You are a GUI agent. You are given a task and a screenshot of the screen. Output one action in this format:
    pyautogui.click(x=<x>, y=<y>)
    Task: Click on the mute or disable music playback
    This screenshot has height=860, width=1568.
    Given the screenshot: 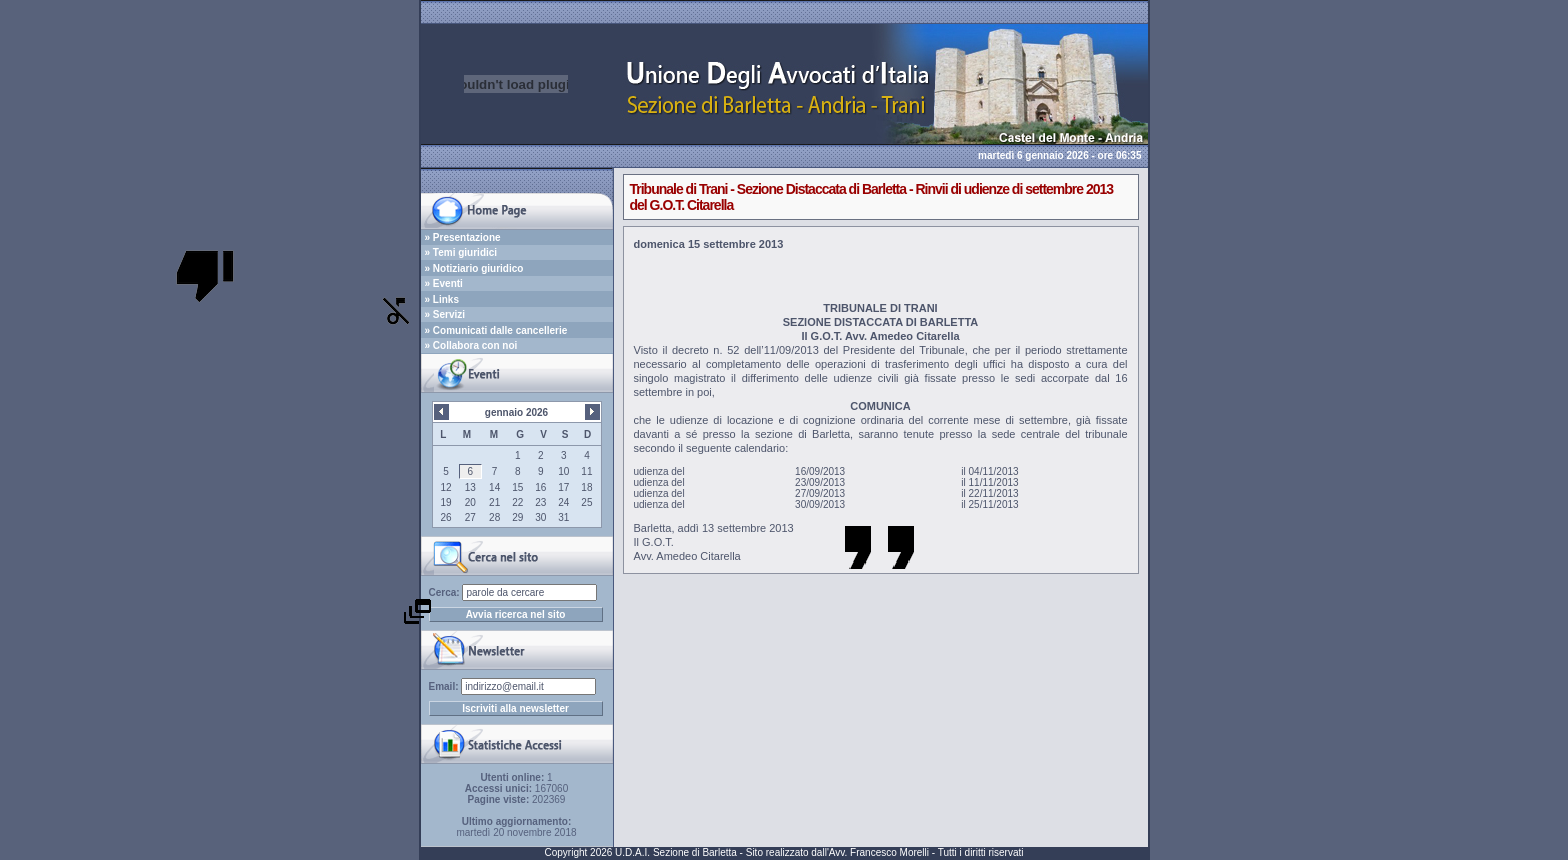 What is the action you would take?
    pyautogui.click(x=396, y=311)
    